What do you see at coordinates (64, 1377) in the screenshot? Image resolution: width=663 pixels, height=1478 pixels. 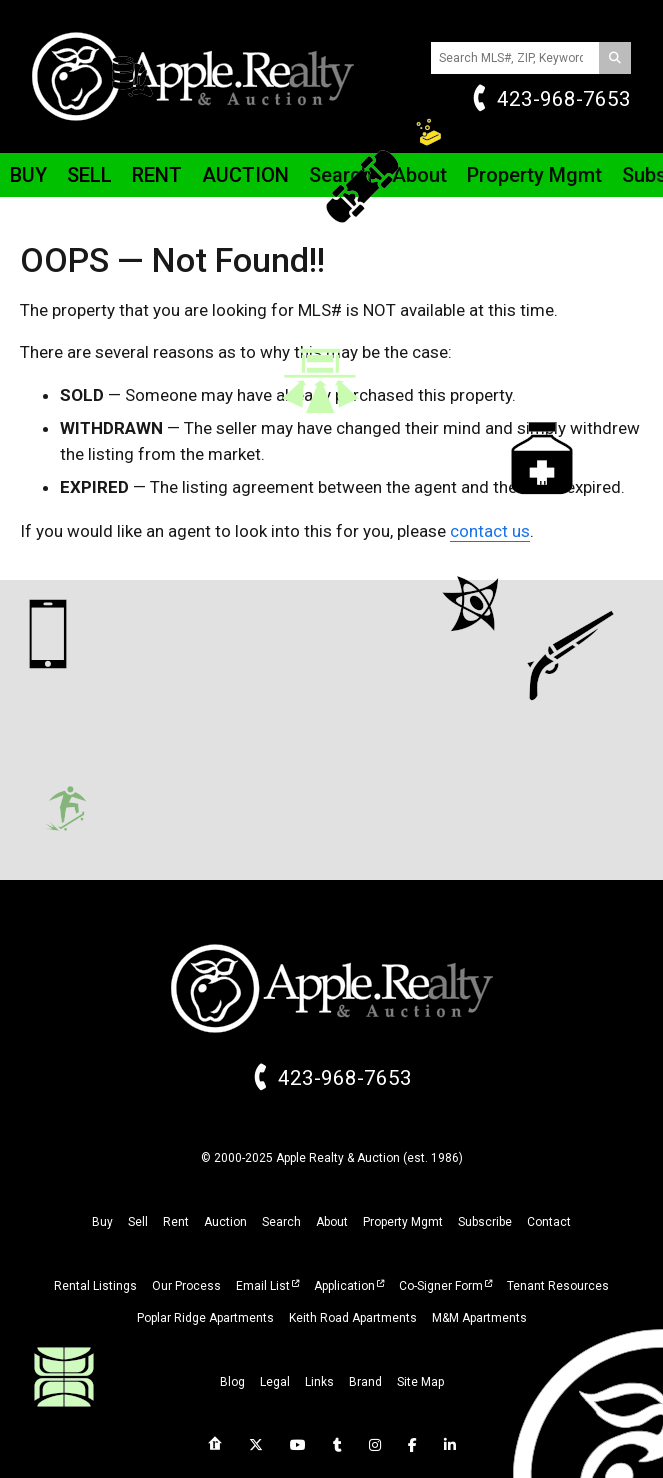 I see `decorative abstract game element or badge` at bounding box center [64, 1377].